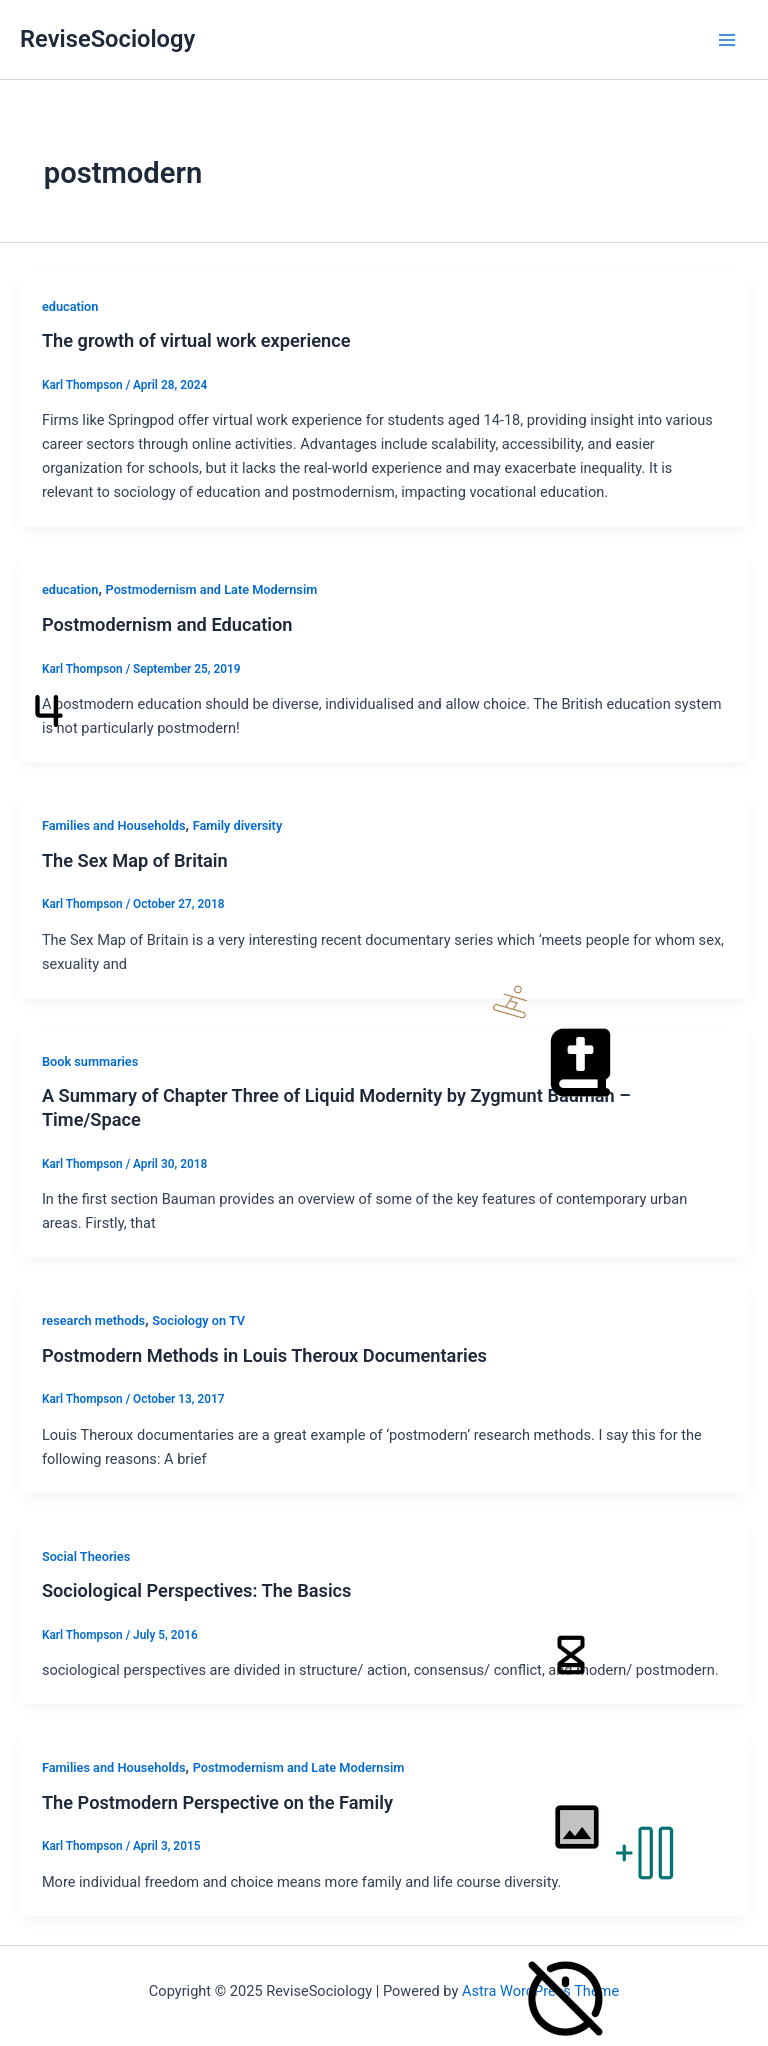  What do you see at coordinates (577, 1827) in the screenshot?
I see `view image or photo` at bounding box center [577, 1827].